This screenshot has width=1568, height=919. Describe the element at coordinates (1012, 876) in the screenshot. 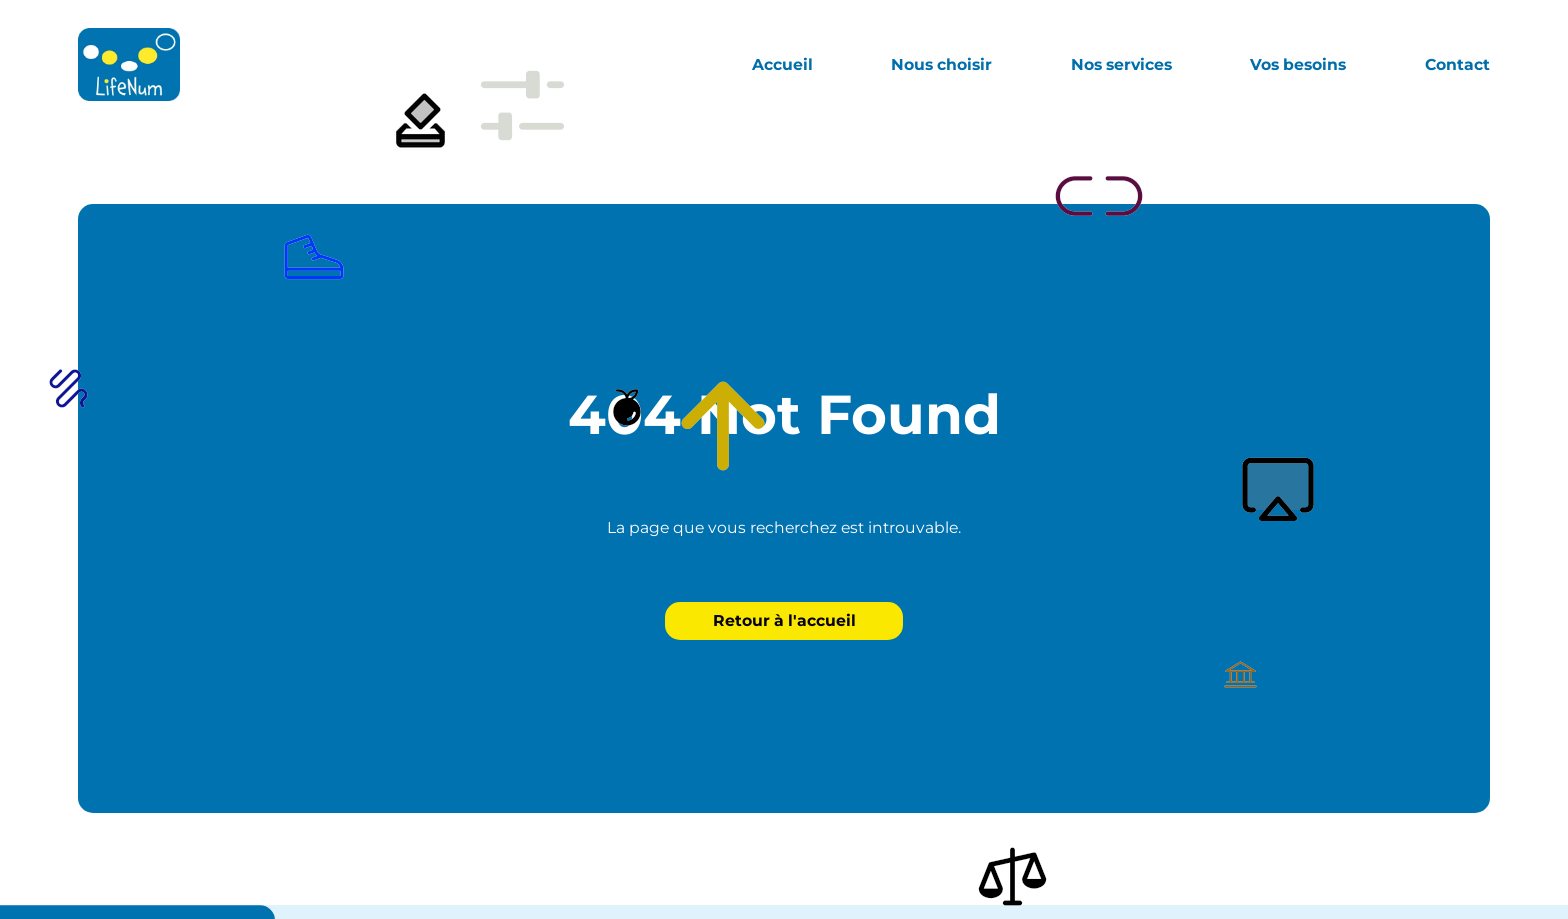

I see `compare items or options` at that location.